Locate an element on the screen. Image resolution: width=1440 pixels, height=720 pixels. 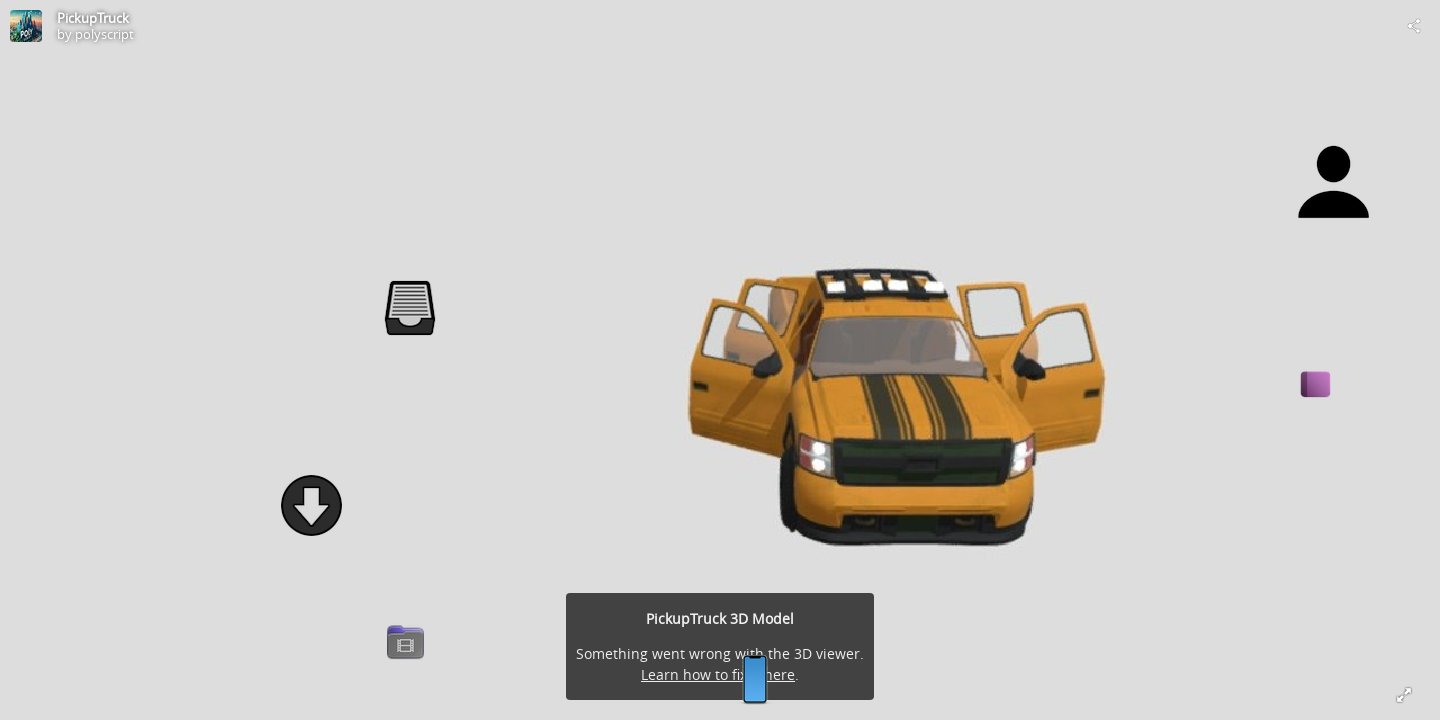
access your downloads folder is located at coordinates (311, 505).